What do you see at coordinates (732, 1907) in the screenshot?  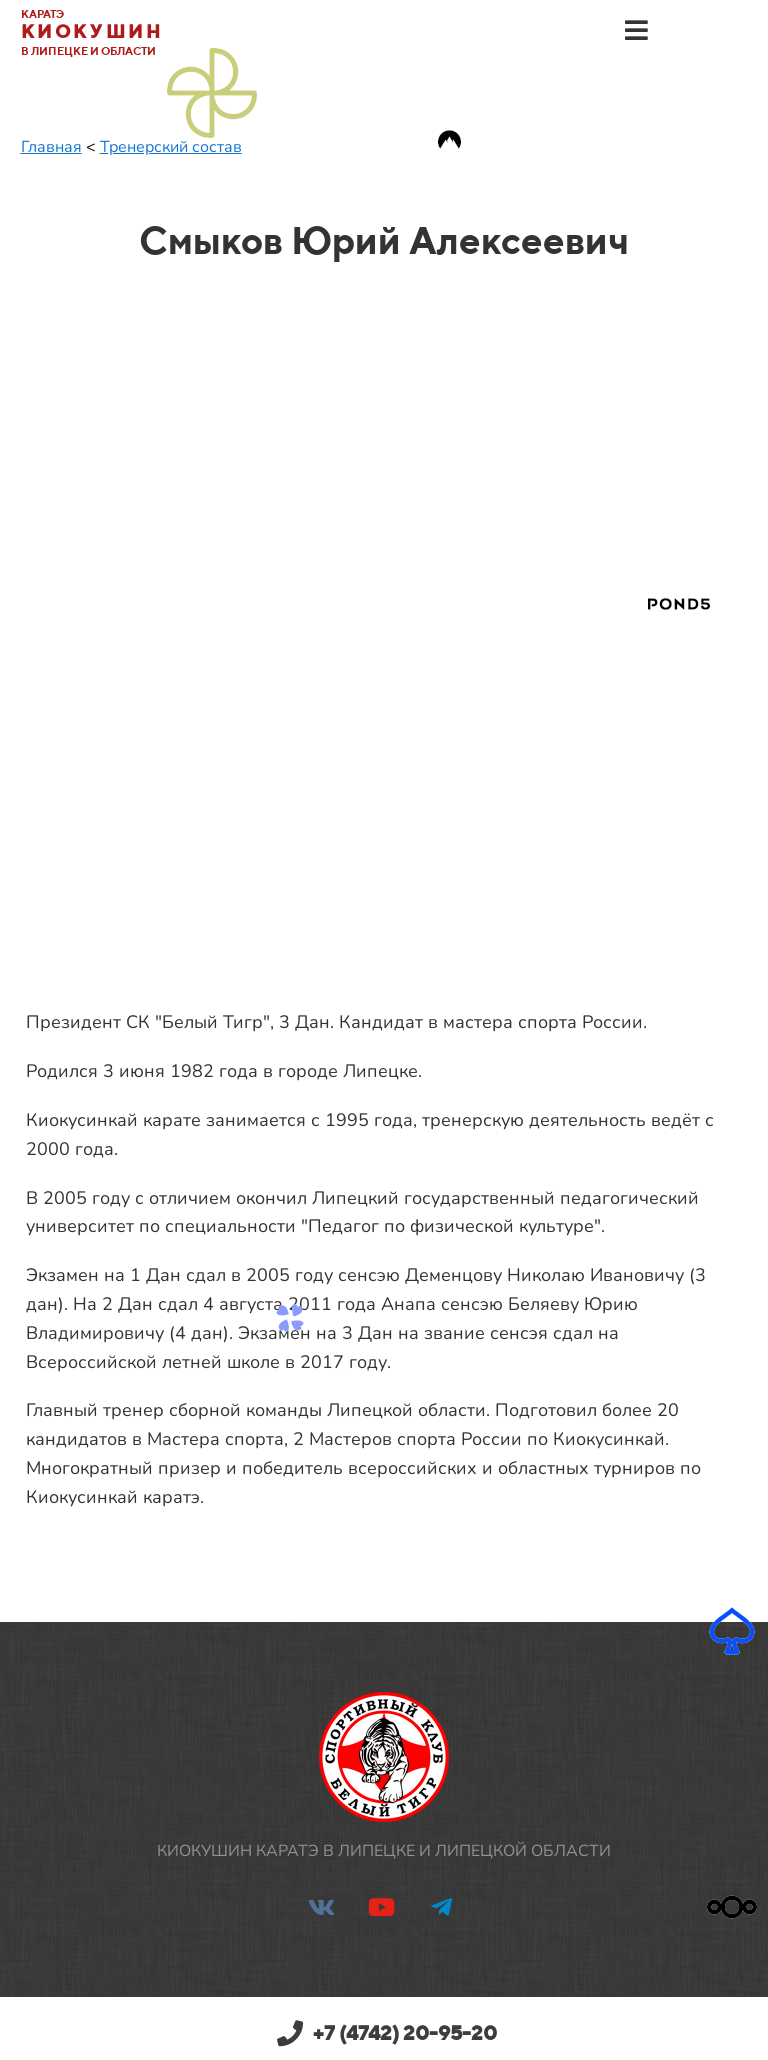 I see `open nextcloud app` at bounding box center [732, 1907].